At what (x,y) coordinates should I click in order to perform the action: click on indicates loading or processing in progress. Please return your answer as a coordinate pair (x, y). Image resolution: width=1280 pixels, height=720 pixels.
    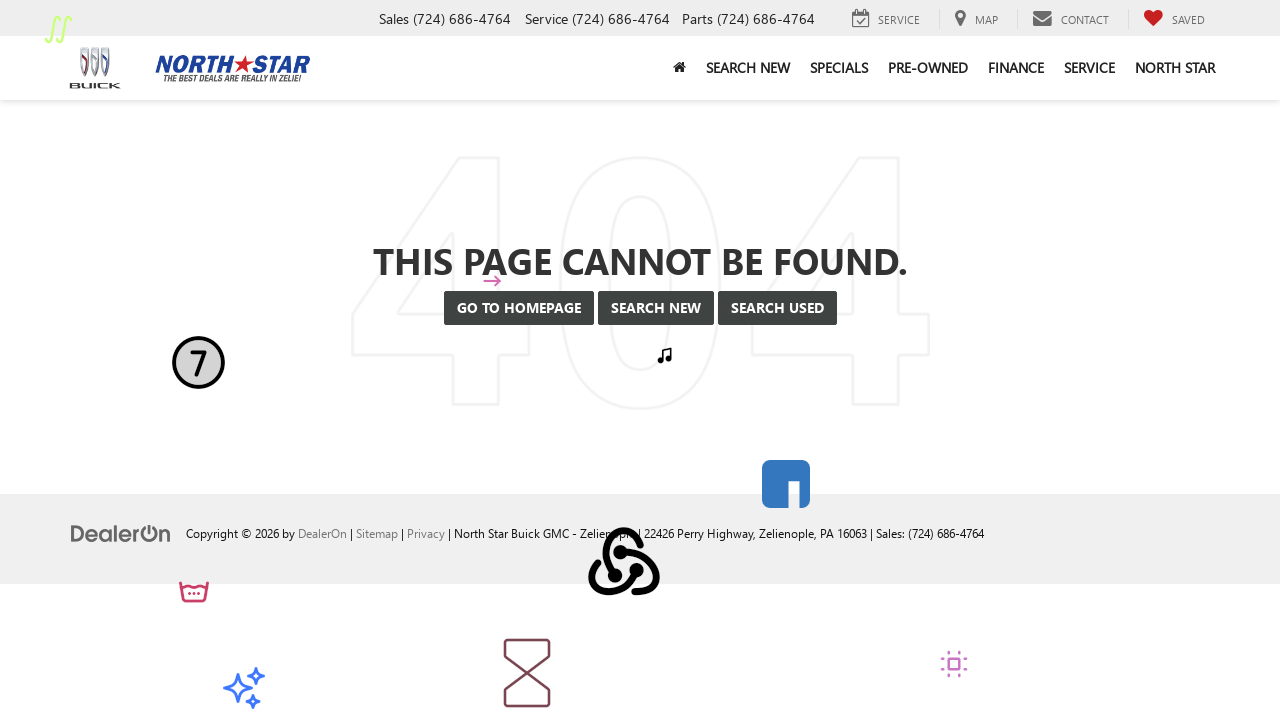
    Looking at the image, I should click on (527, 673).